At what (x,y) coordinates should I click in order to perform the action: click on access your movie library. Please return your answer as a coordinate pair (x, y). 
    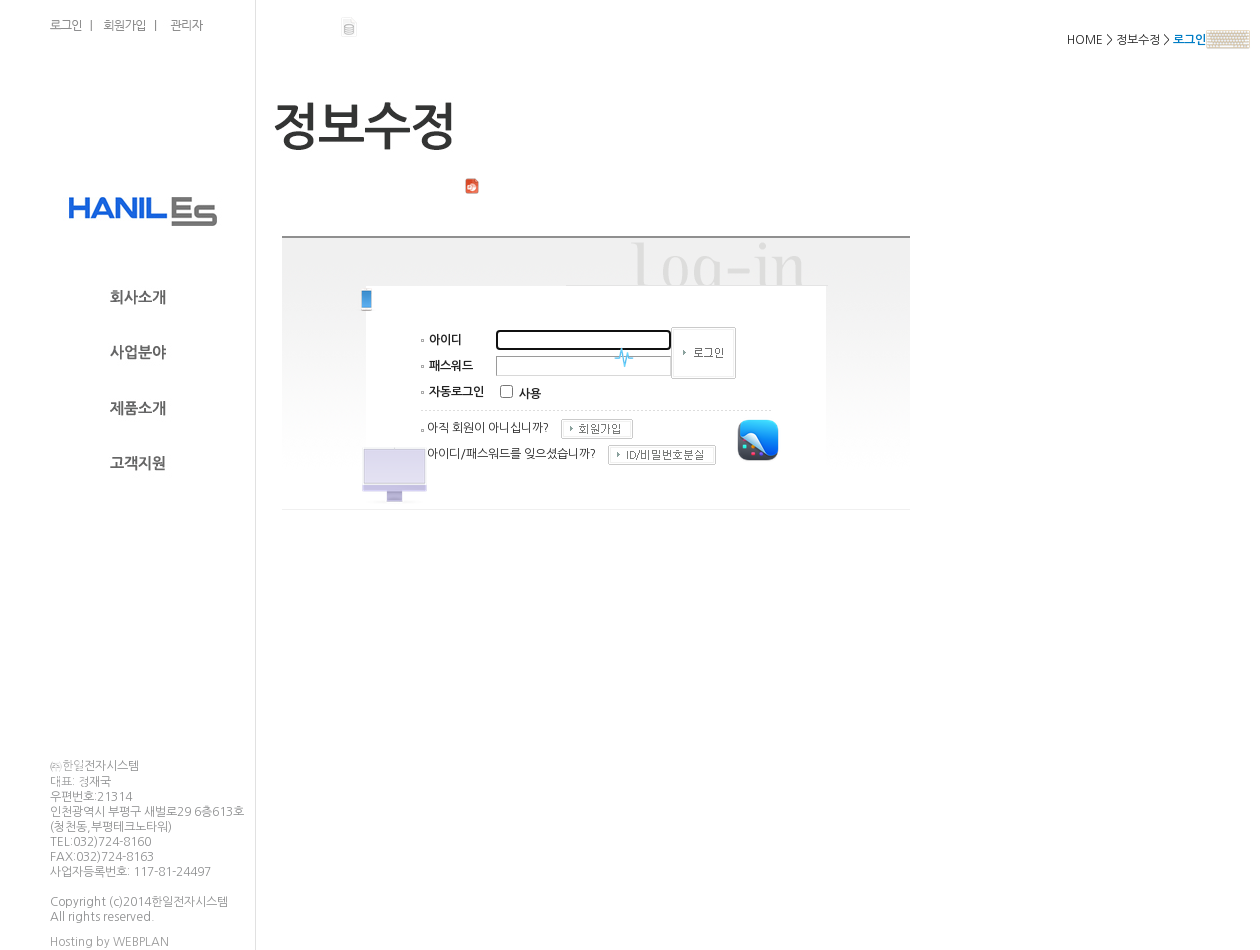
    Looking at the image, I should click on (70, 773).